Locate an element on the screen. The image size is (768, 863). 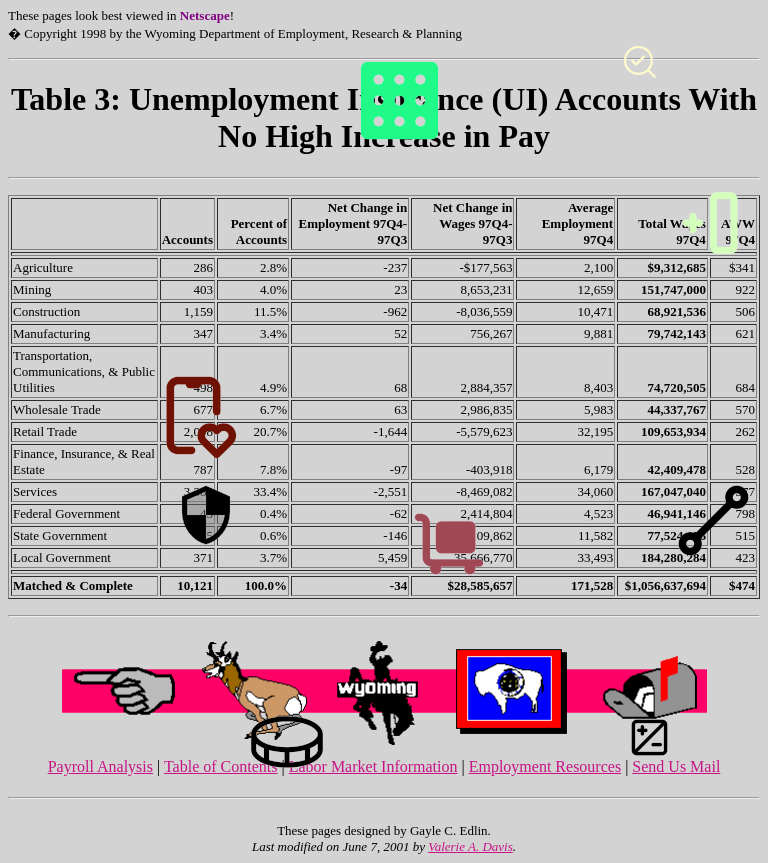
insert a new column to the left is located at coordinates (710, 223).